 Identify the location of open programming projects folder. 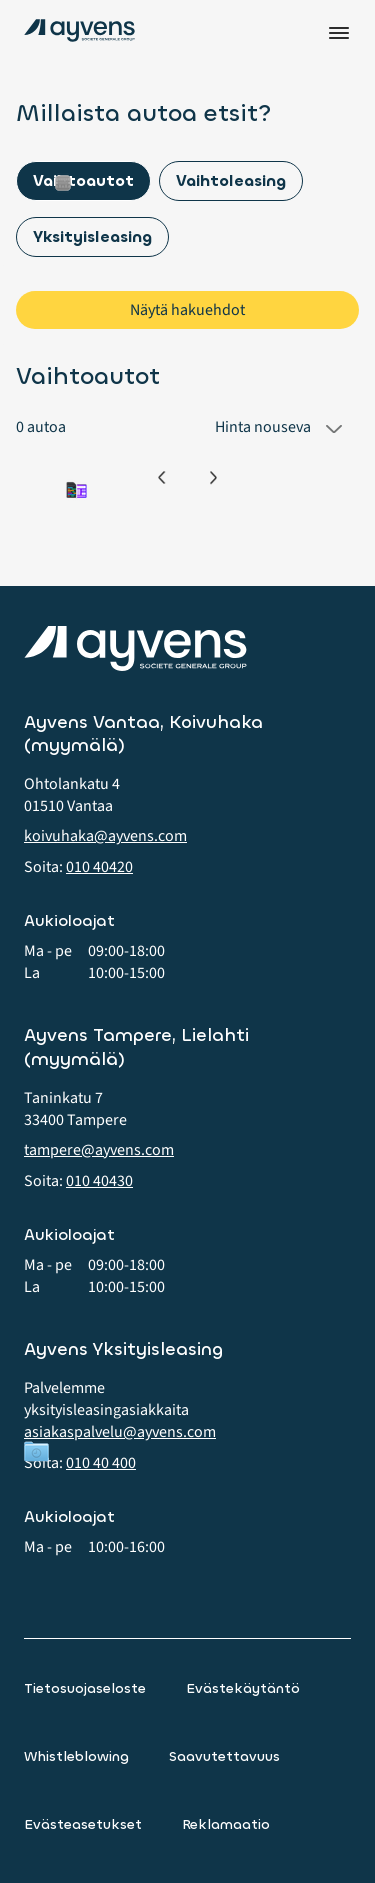
(76, 490).